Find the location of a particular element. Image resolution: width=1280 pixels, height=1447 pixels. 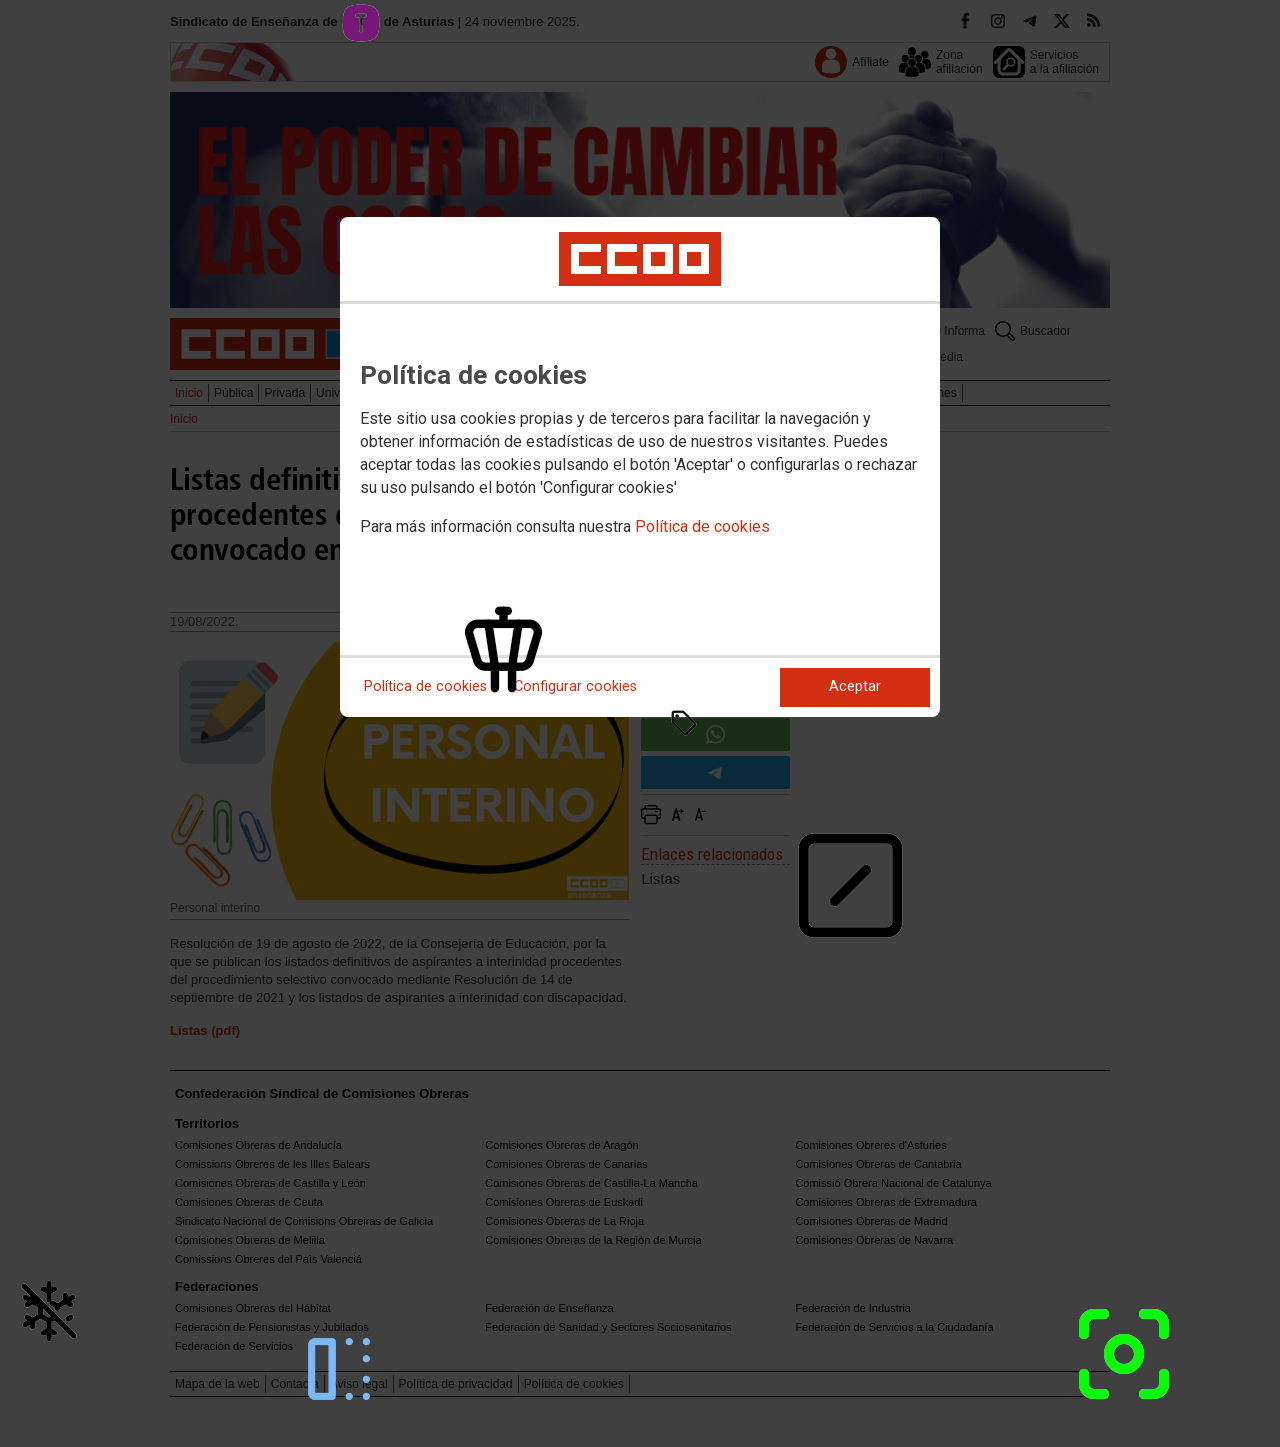

text formatting or typography tool is located at coordinates (361, 23).